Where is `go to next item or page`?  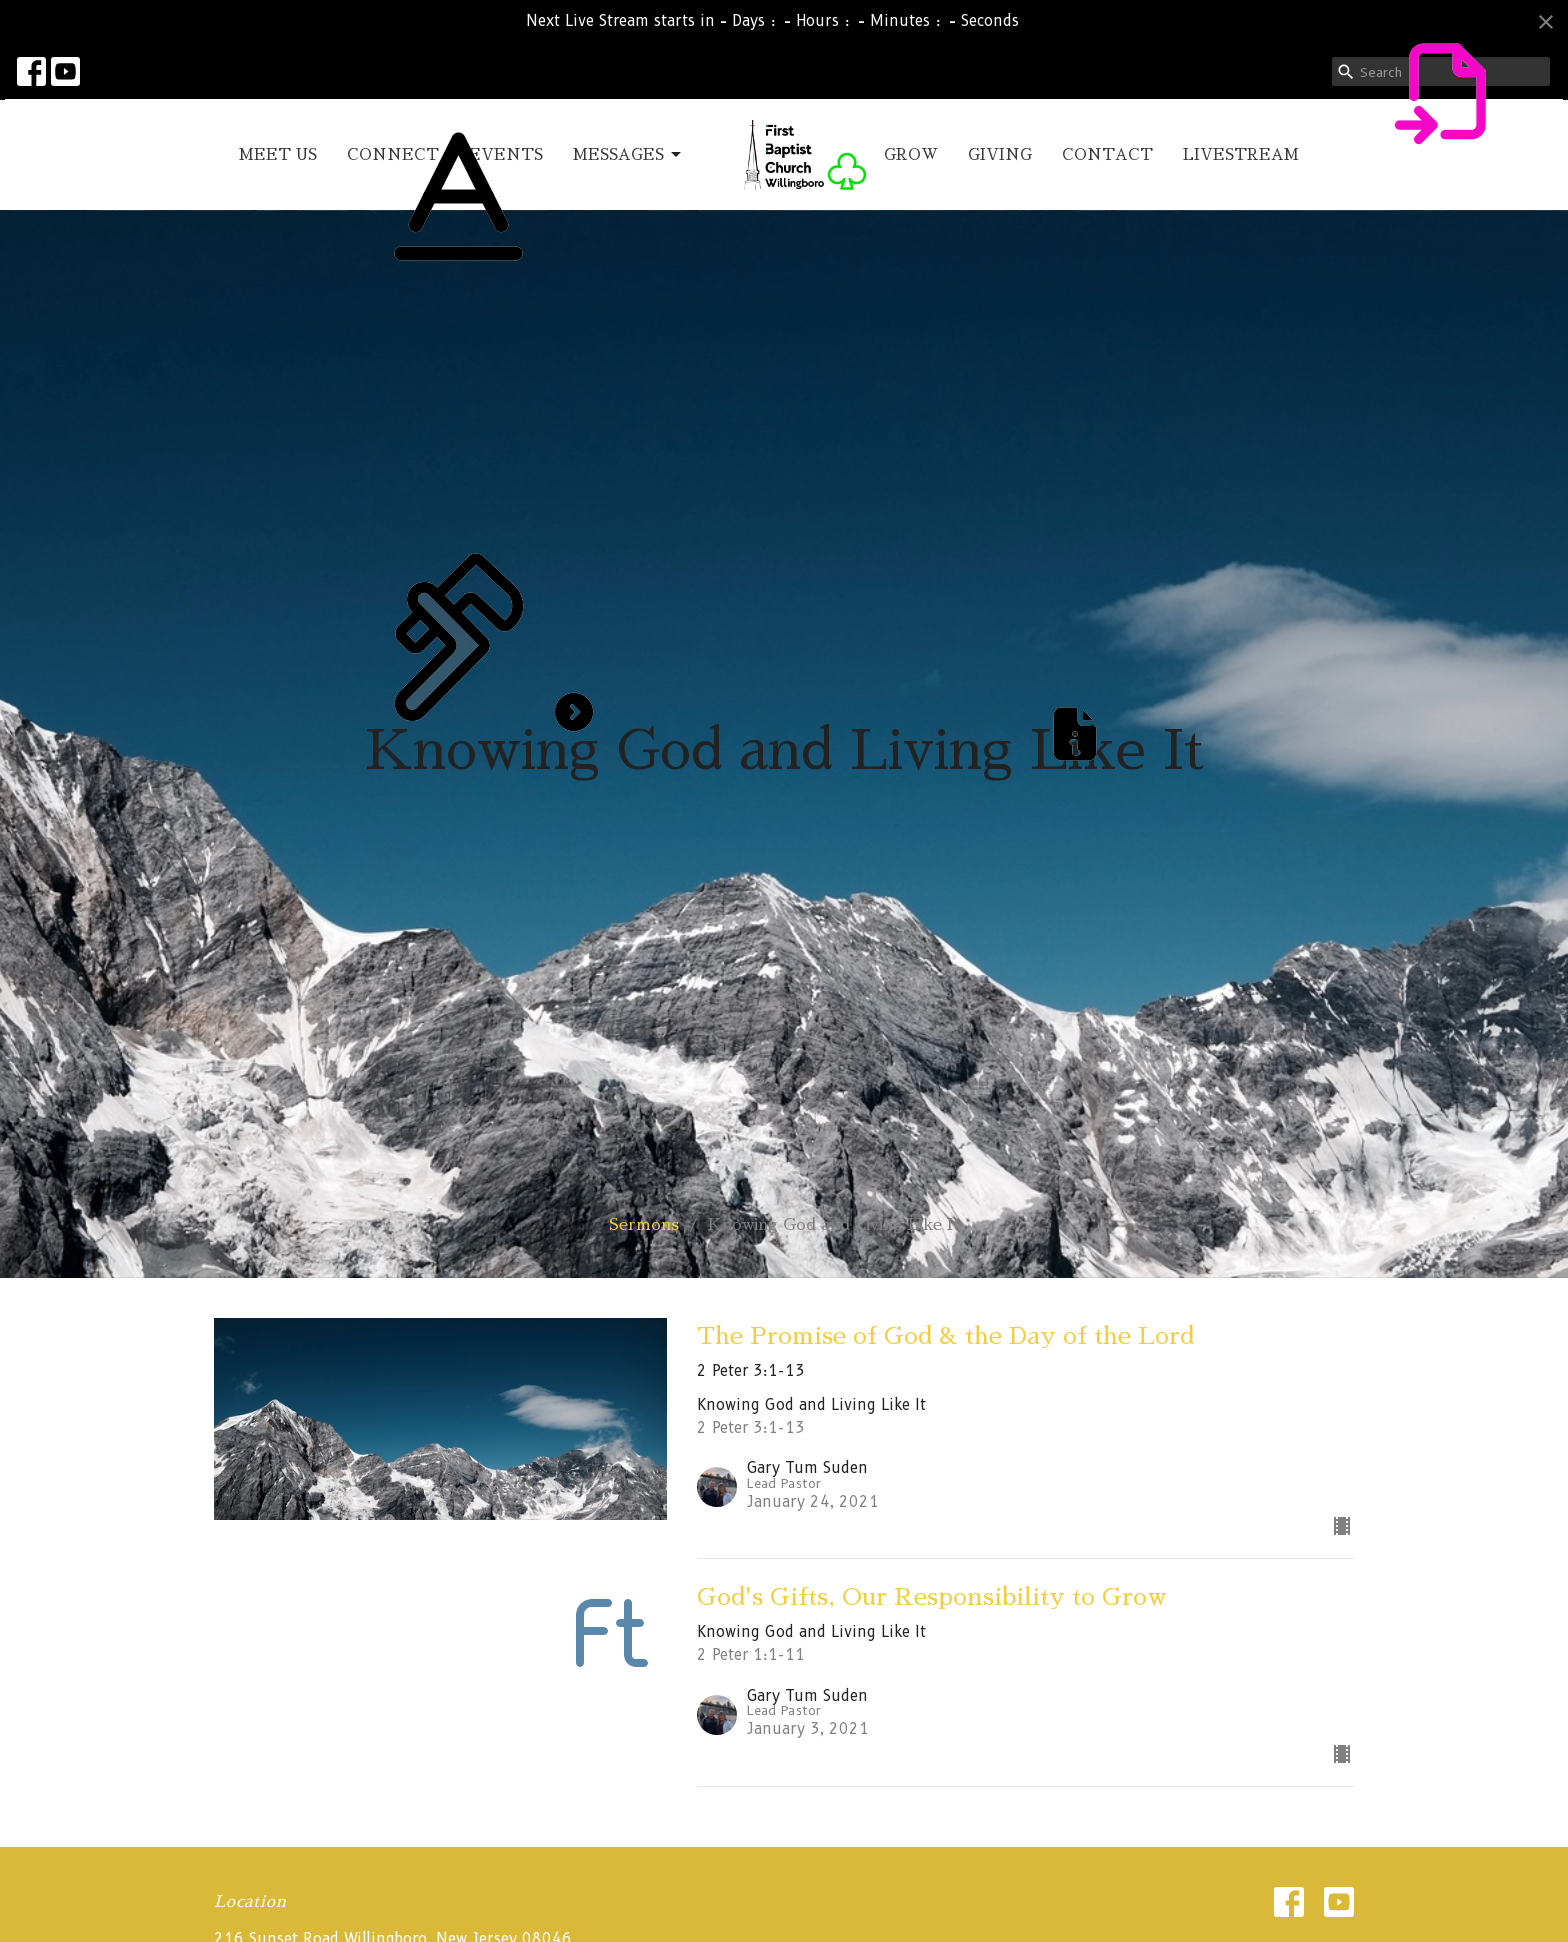
go to next item or page is located at coordinates (574, 712).